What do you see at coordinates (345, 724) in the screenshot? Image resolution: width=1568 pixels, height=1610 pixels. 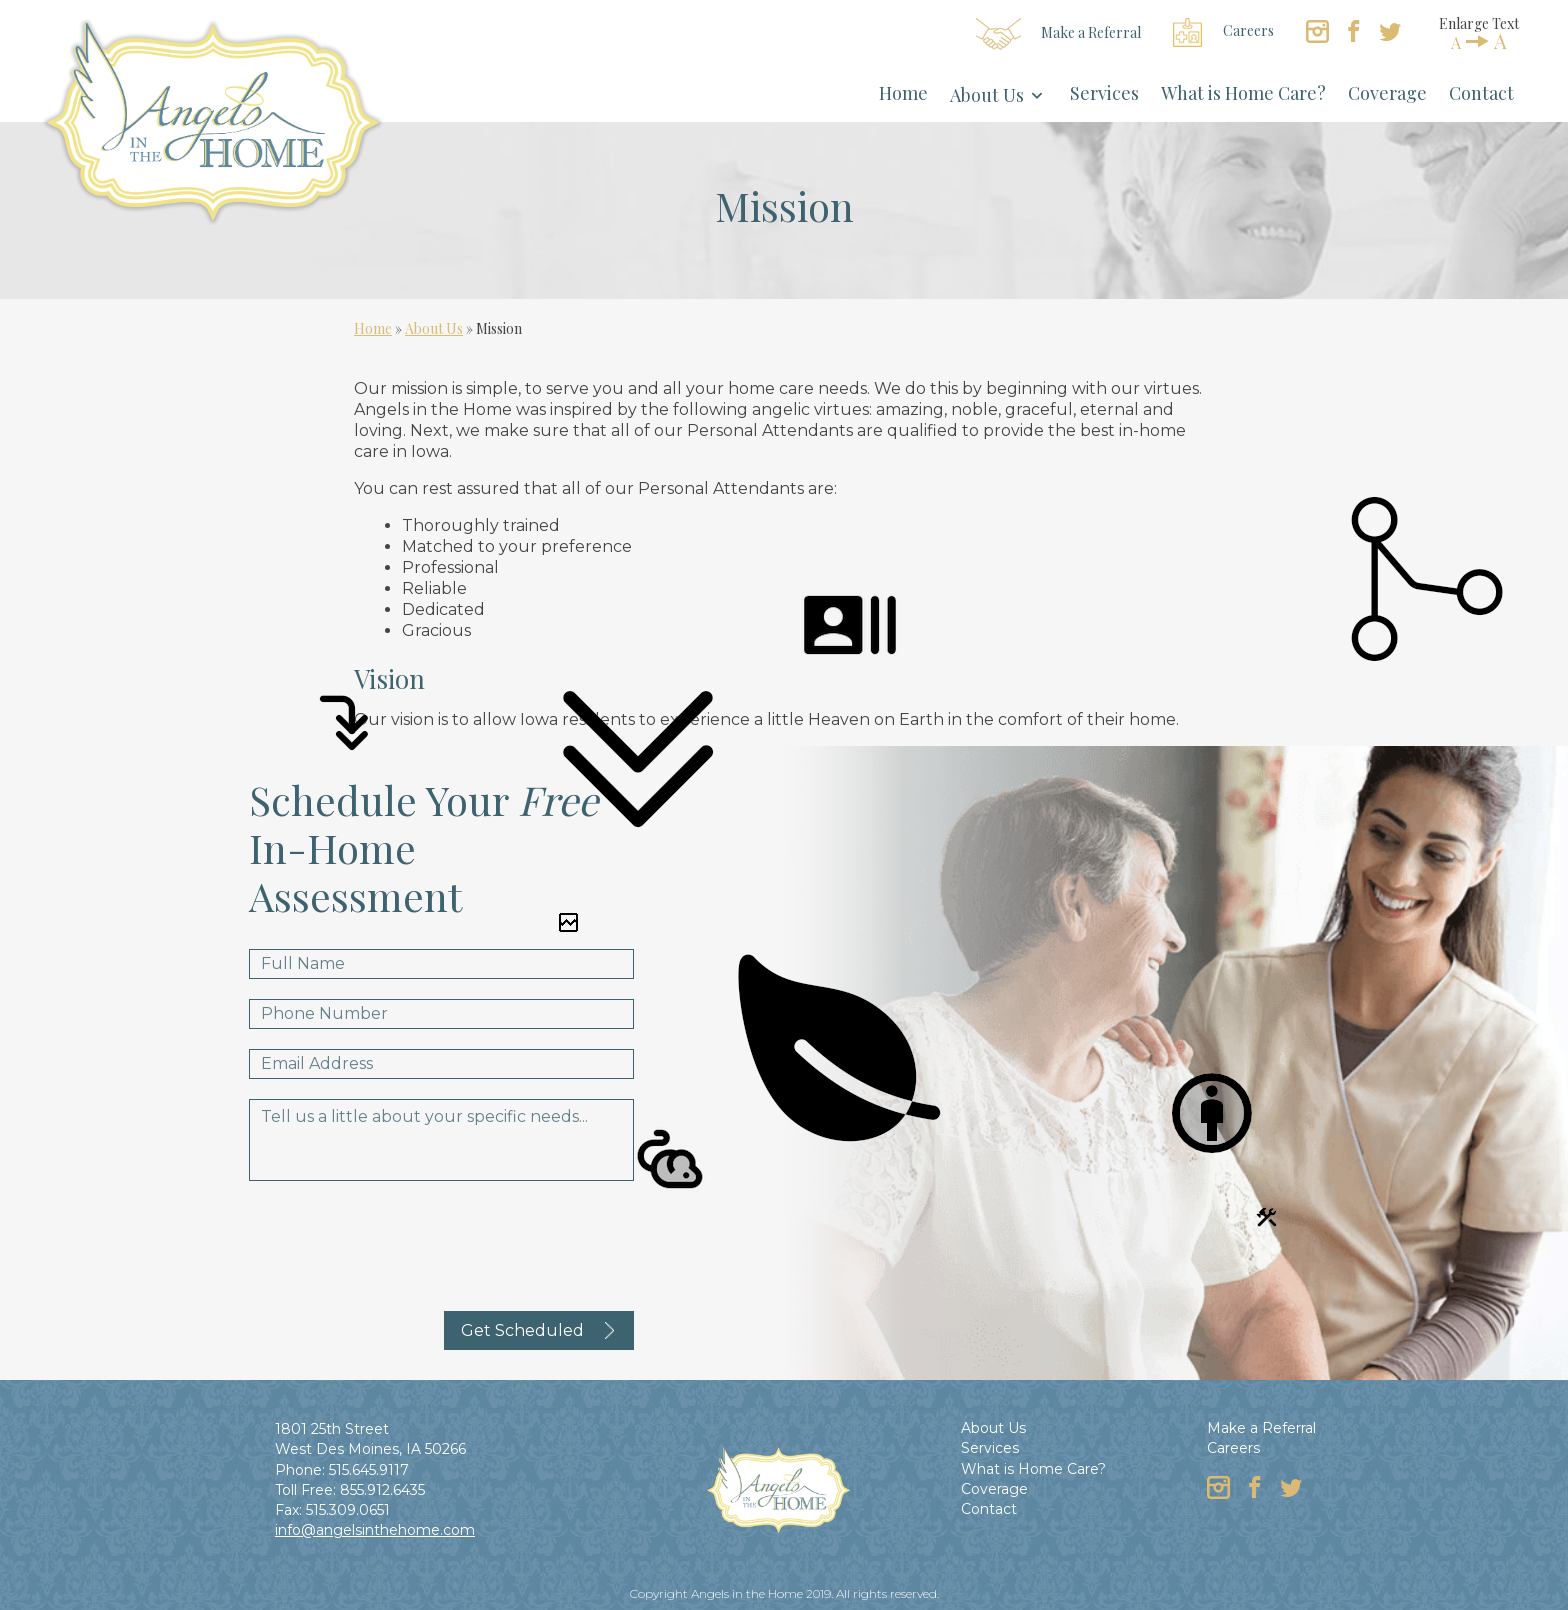 I see `navigate to nested or sub-level content` at bounding box center [345, 724].